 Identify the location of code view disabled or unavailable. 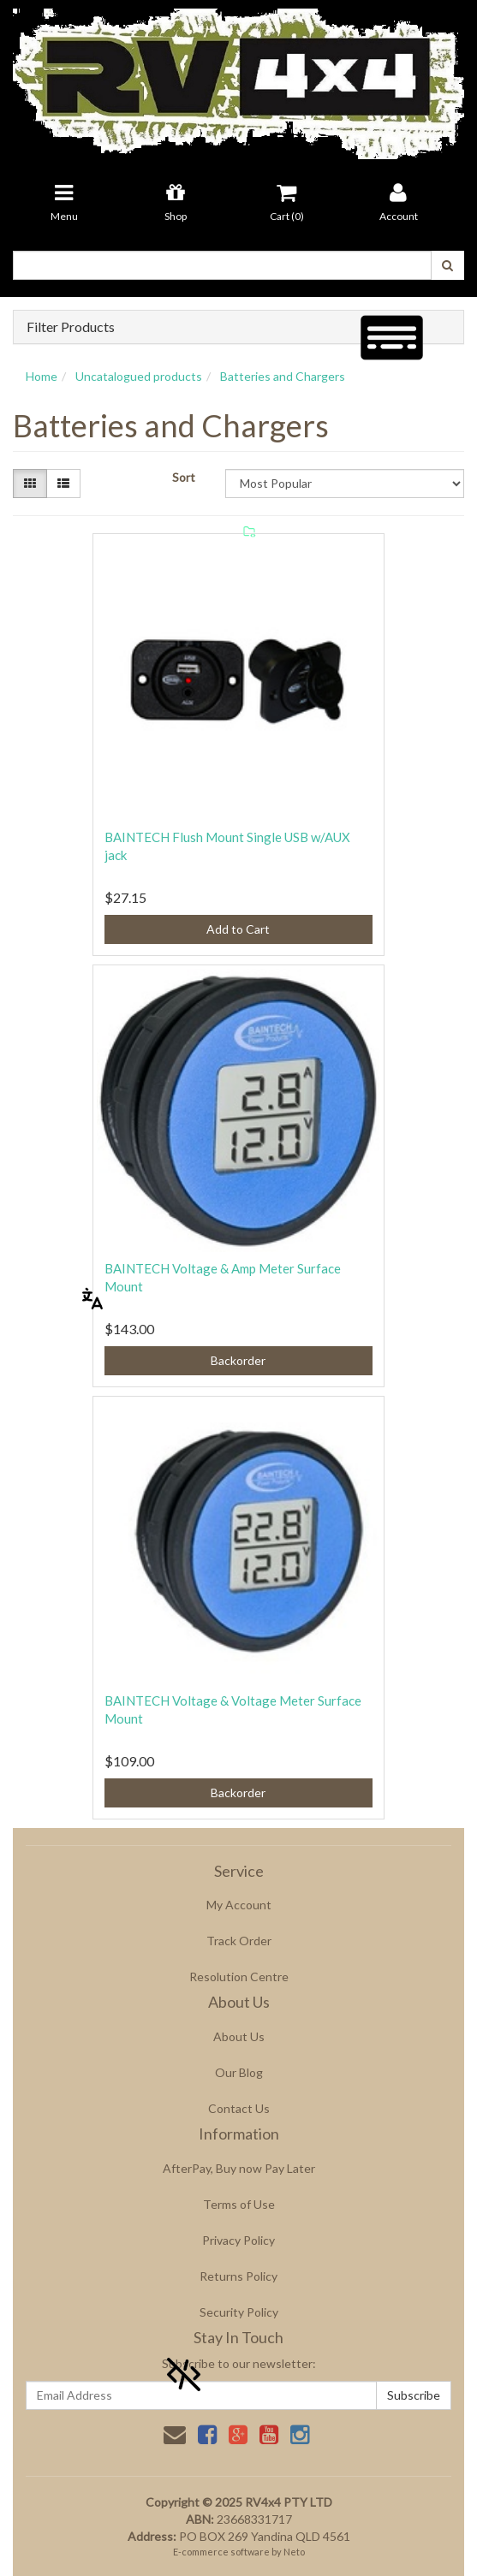
(183, 2374).